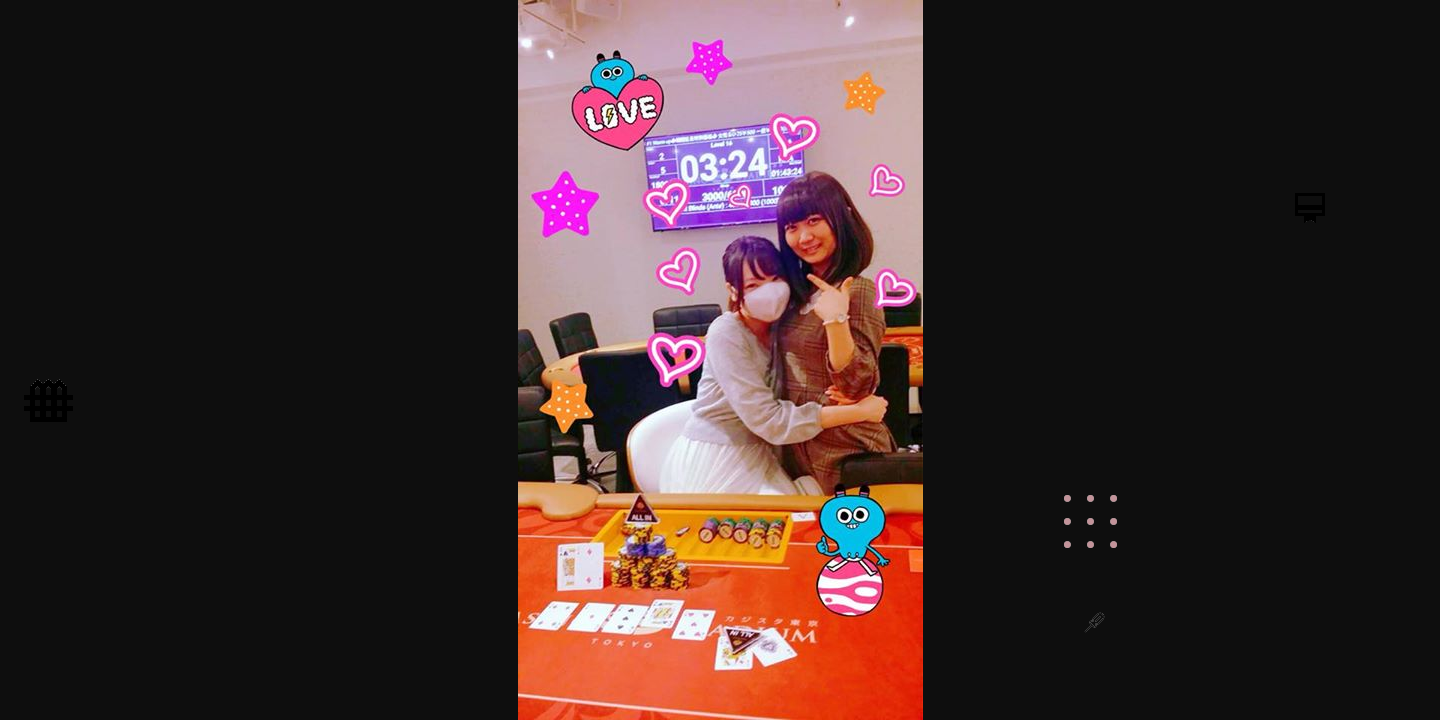 This screenshot has width=1440, height=720. Describe the element at coordinates (1090, 521) in the screenshot. I see `open app drawer or launcher` at that location.